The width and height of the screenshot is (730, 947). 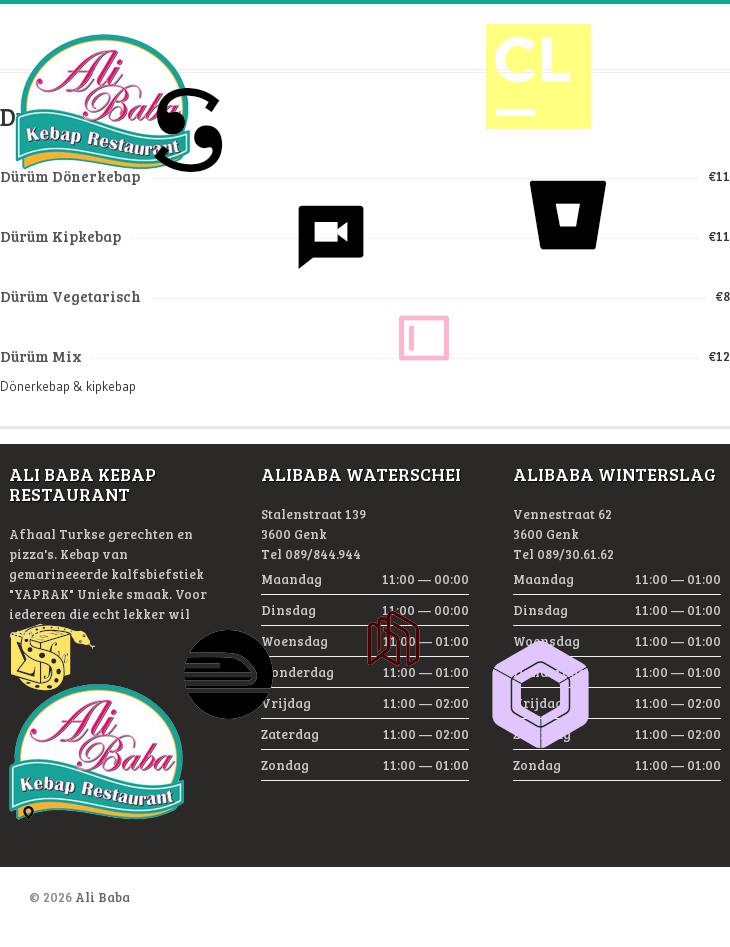 I want to click on nhost backend-as-a-service platform logo, so click(x=393, y=638).